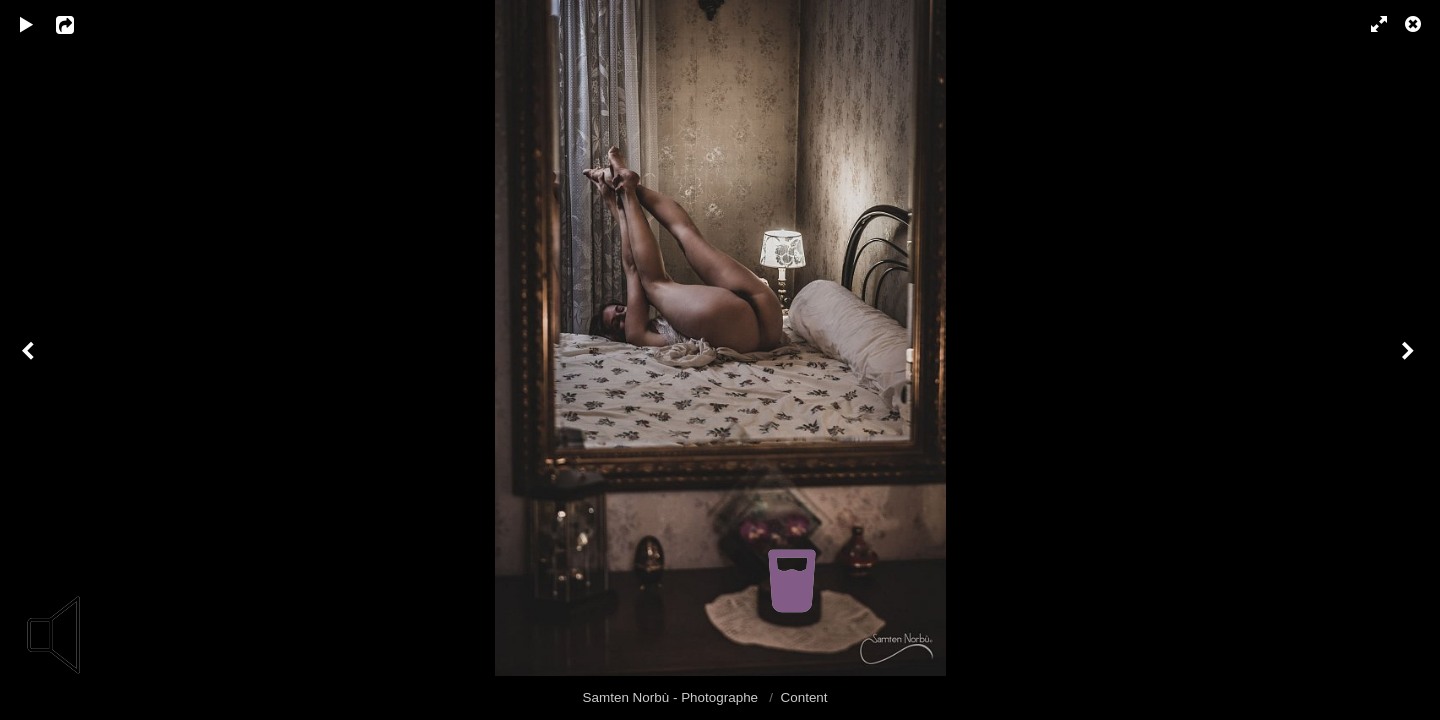 Image resolution: width=1440 pixels, height=720 pixels. What do you see at coordinates (792, 581) in the screenshot?
I see `track your water intake` at bounding box center [792, 581].